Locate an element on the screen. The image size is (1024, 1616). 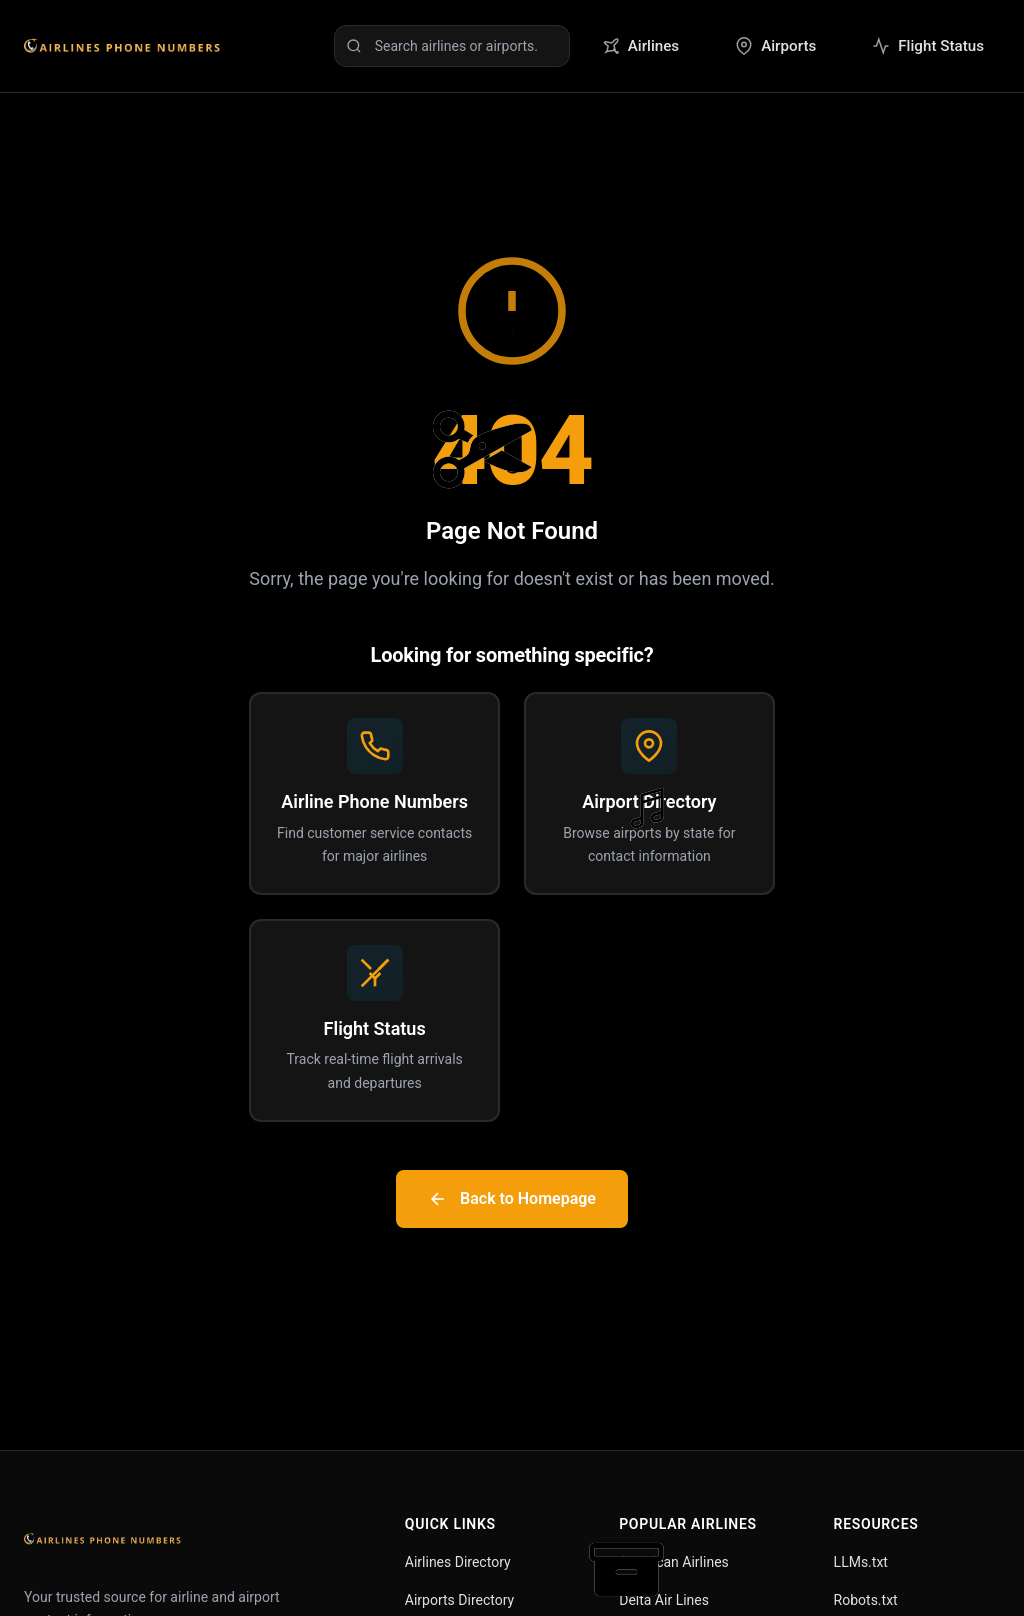
access music or audio player is located at coordinates (648, 808).